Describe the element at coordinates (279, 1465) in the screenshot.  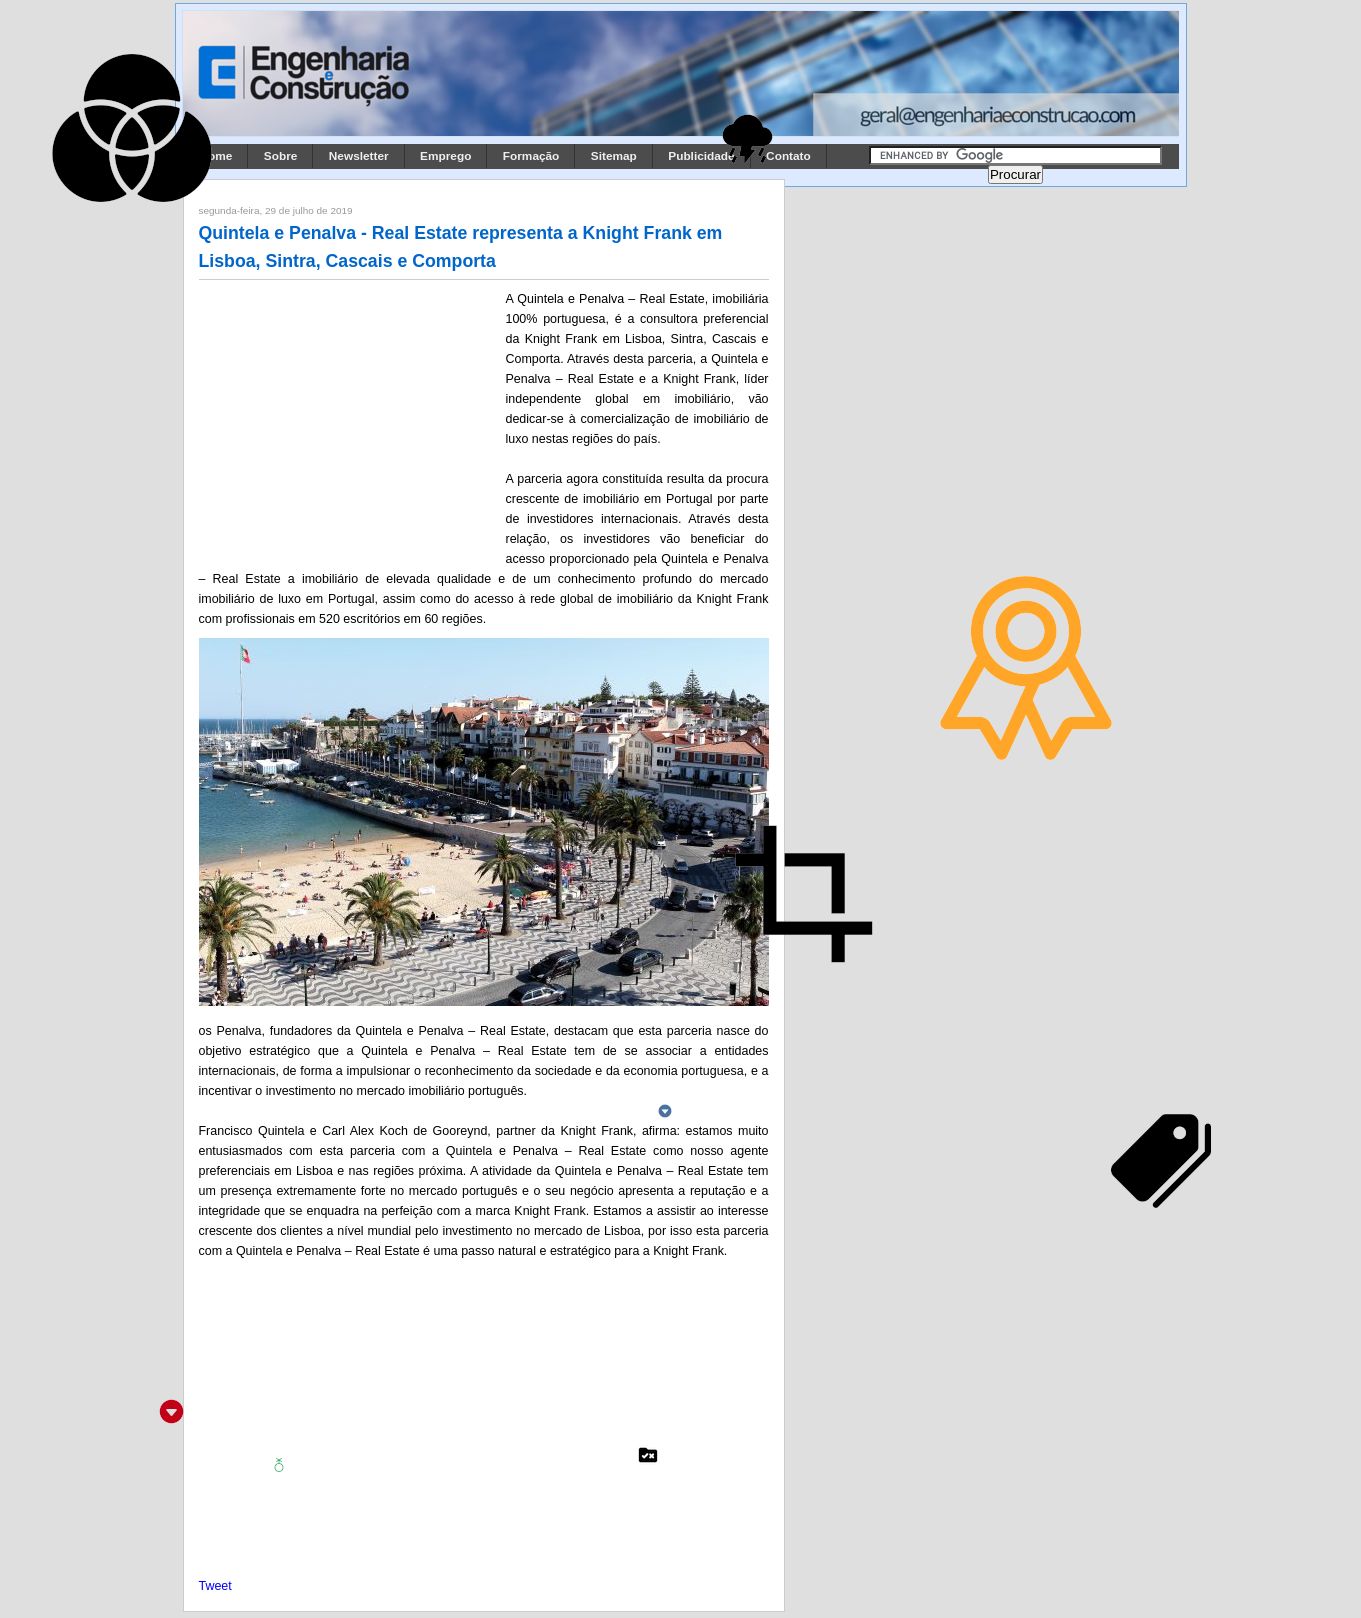
I see `indicates nonbinary gender identity option` at that location.